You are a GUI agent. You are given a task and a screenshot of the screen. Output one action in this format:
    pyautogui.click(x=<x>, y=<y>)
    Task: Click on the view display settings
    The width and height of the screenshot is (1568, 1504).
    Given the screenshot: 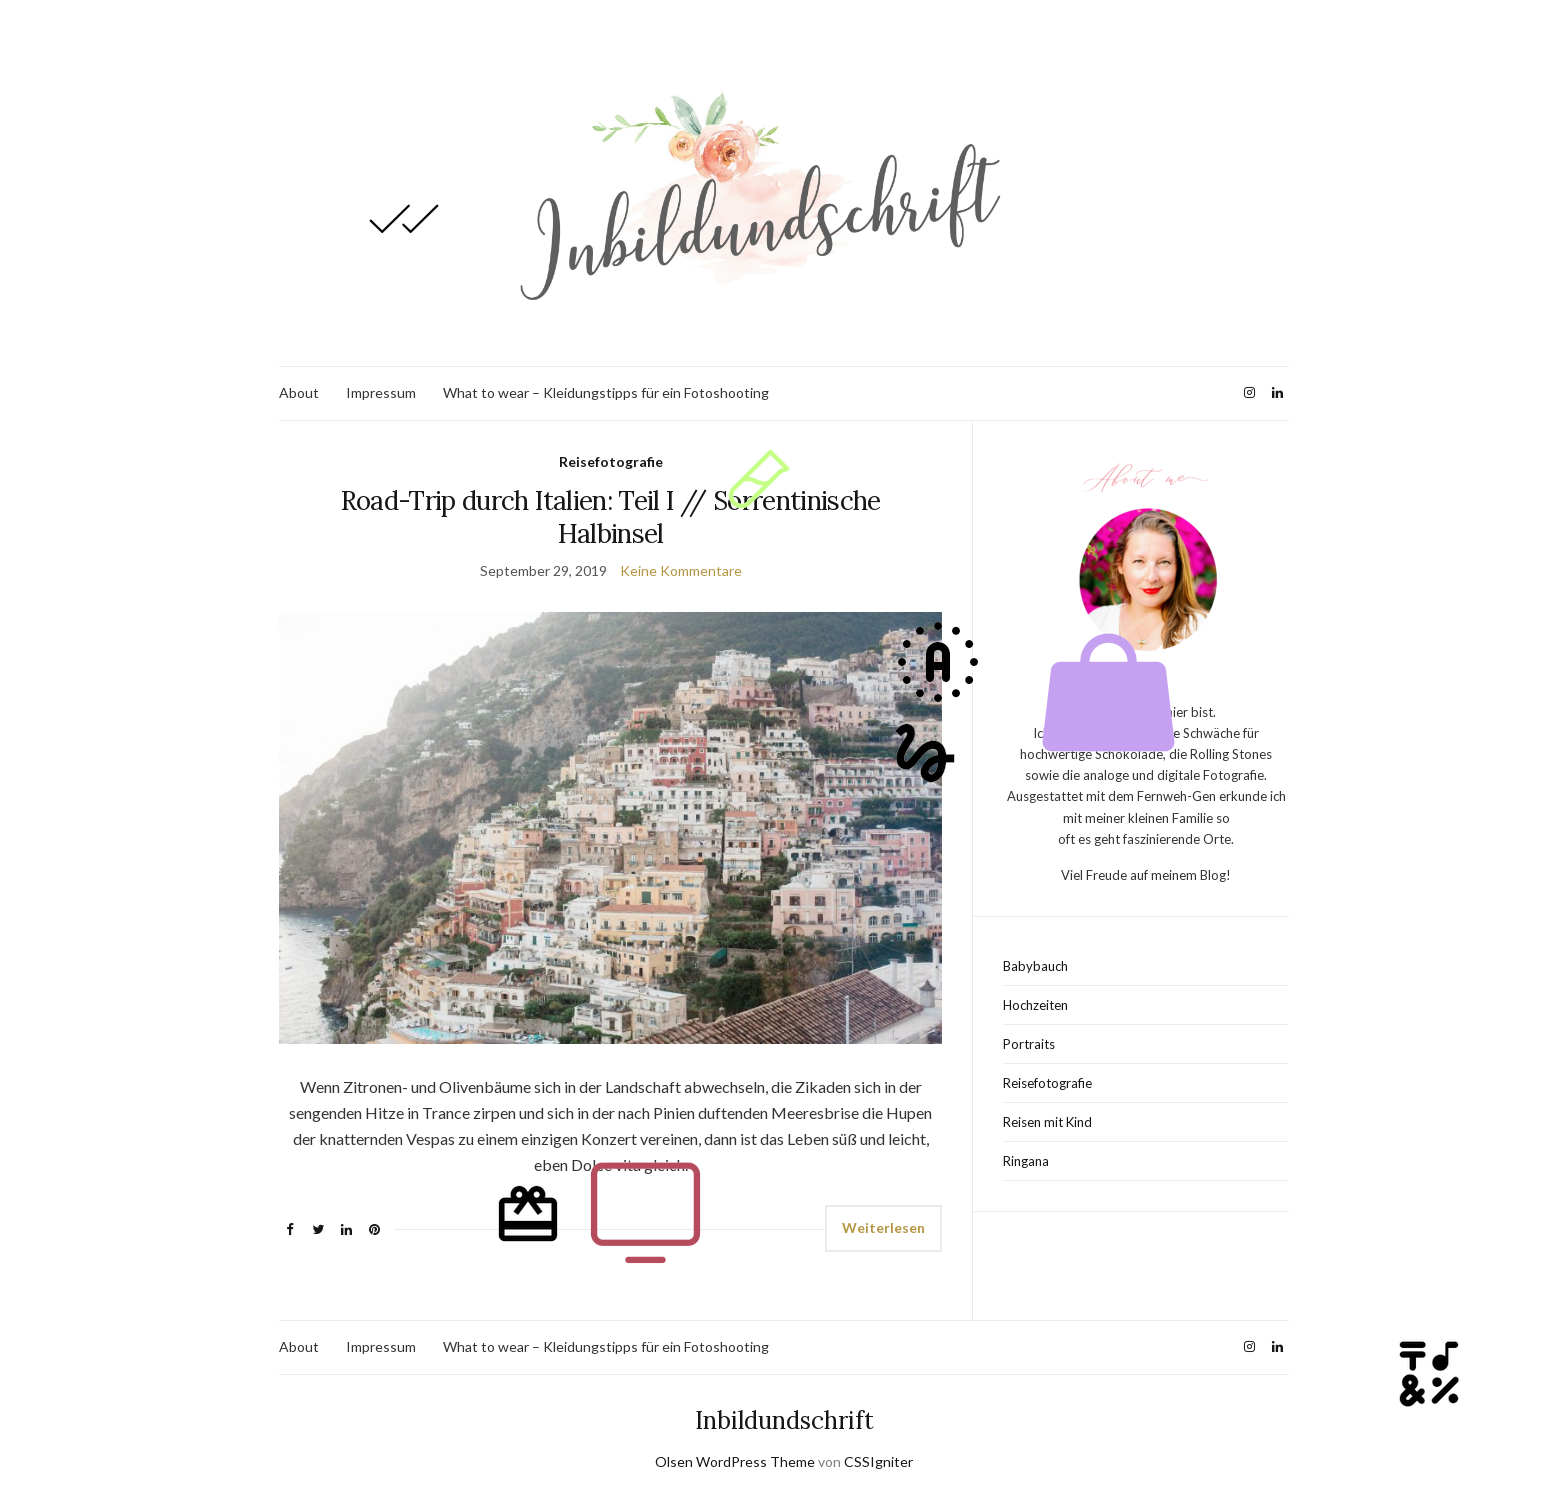 What is the action you would take?
    pyautogui.click(x=645, y=1208)
    